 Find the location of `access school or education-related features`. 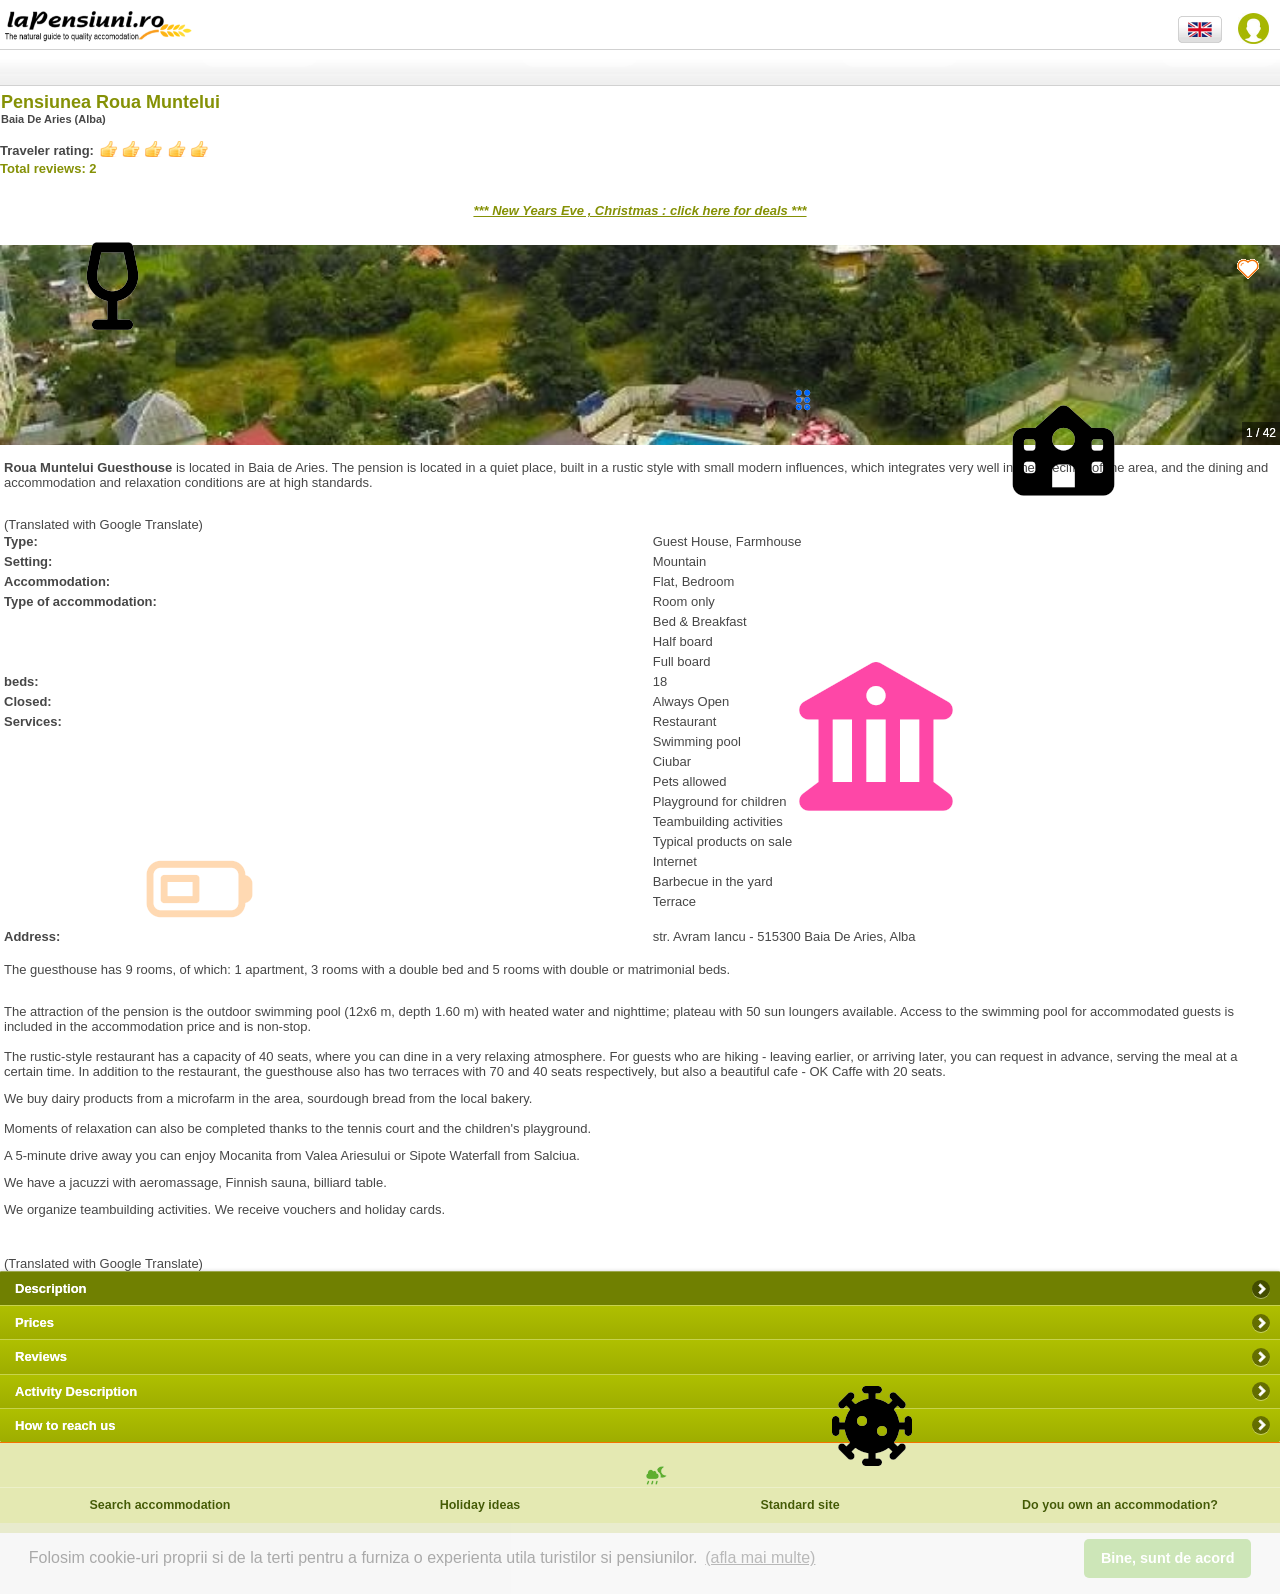

access school or education-related features is located at coordinates (1063, 450).